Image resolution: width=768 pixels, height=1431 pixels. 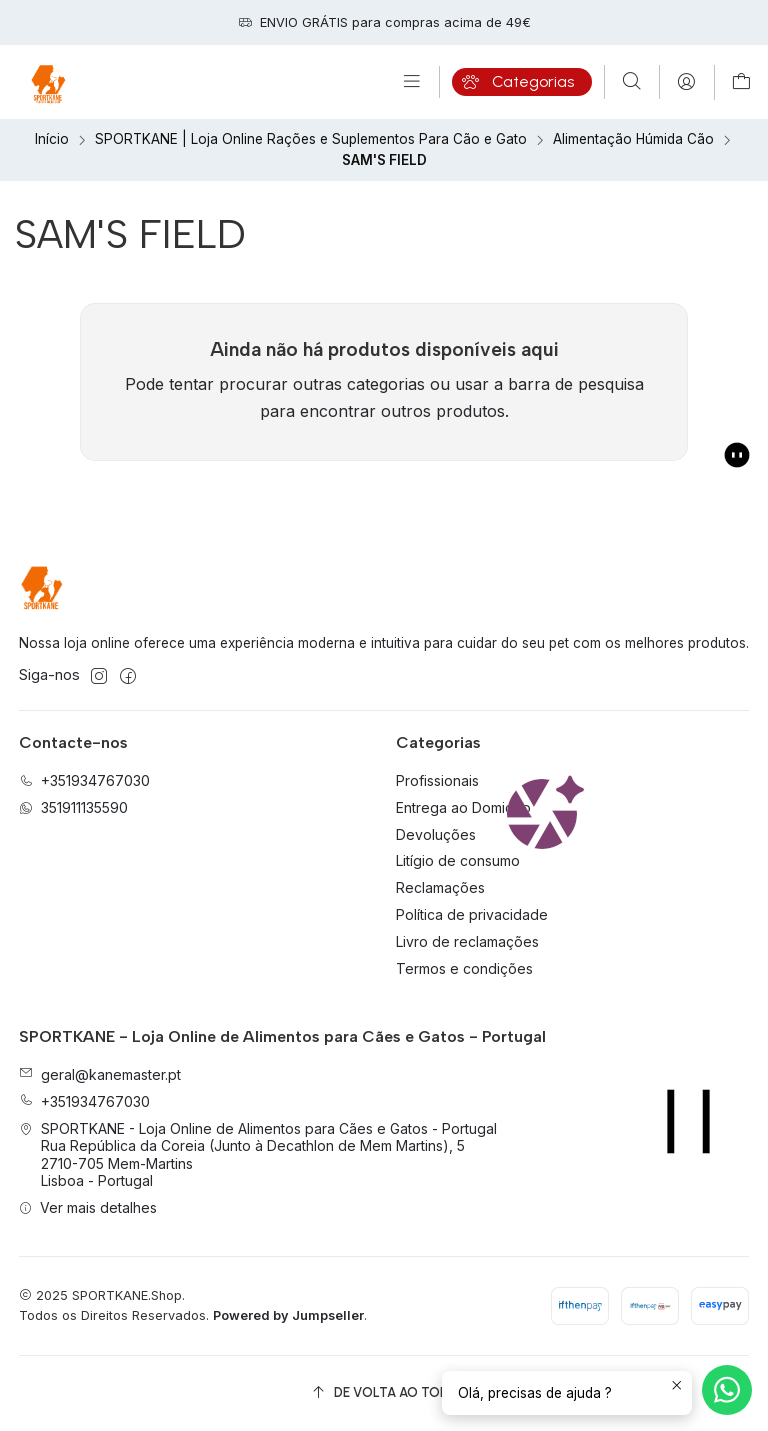 I want to click on access AI-powered camera features, so click(x=542, y=814).